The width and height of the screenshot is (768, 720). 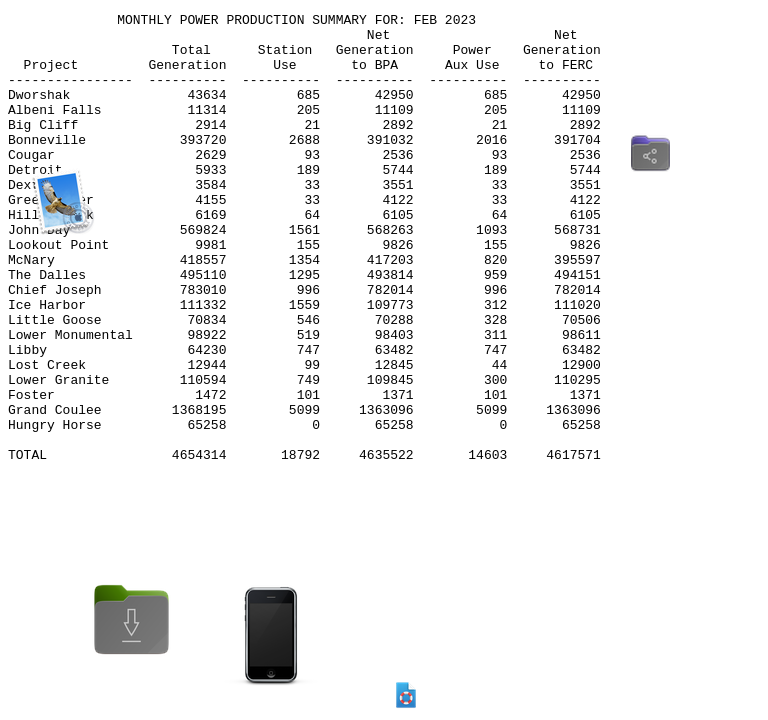 What do you see at coordinates (406, 695) in the screenshot?
I see `a compiled html help file (.chm)` at bounding box center [406, 695].